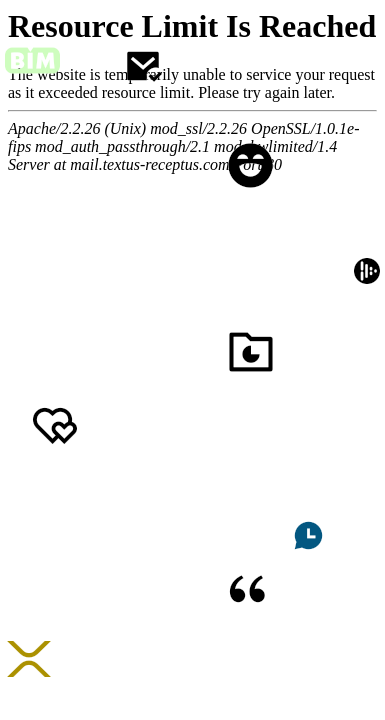 This screenshot has height=720, width=385. Describe the element at coordinates (32, 60) in the screenshot. I see `open the BIM store app` at that location.